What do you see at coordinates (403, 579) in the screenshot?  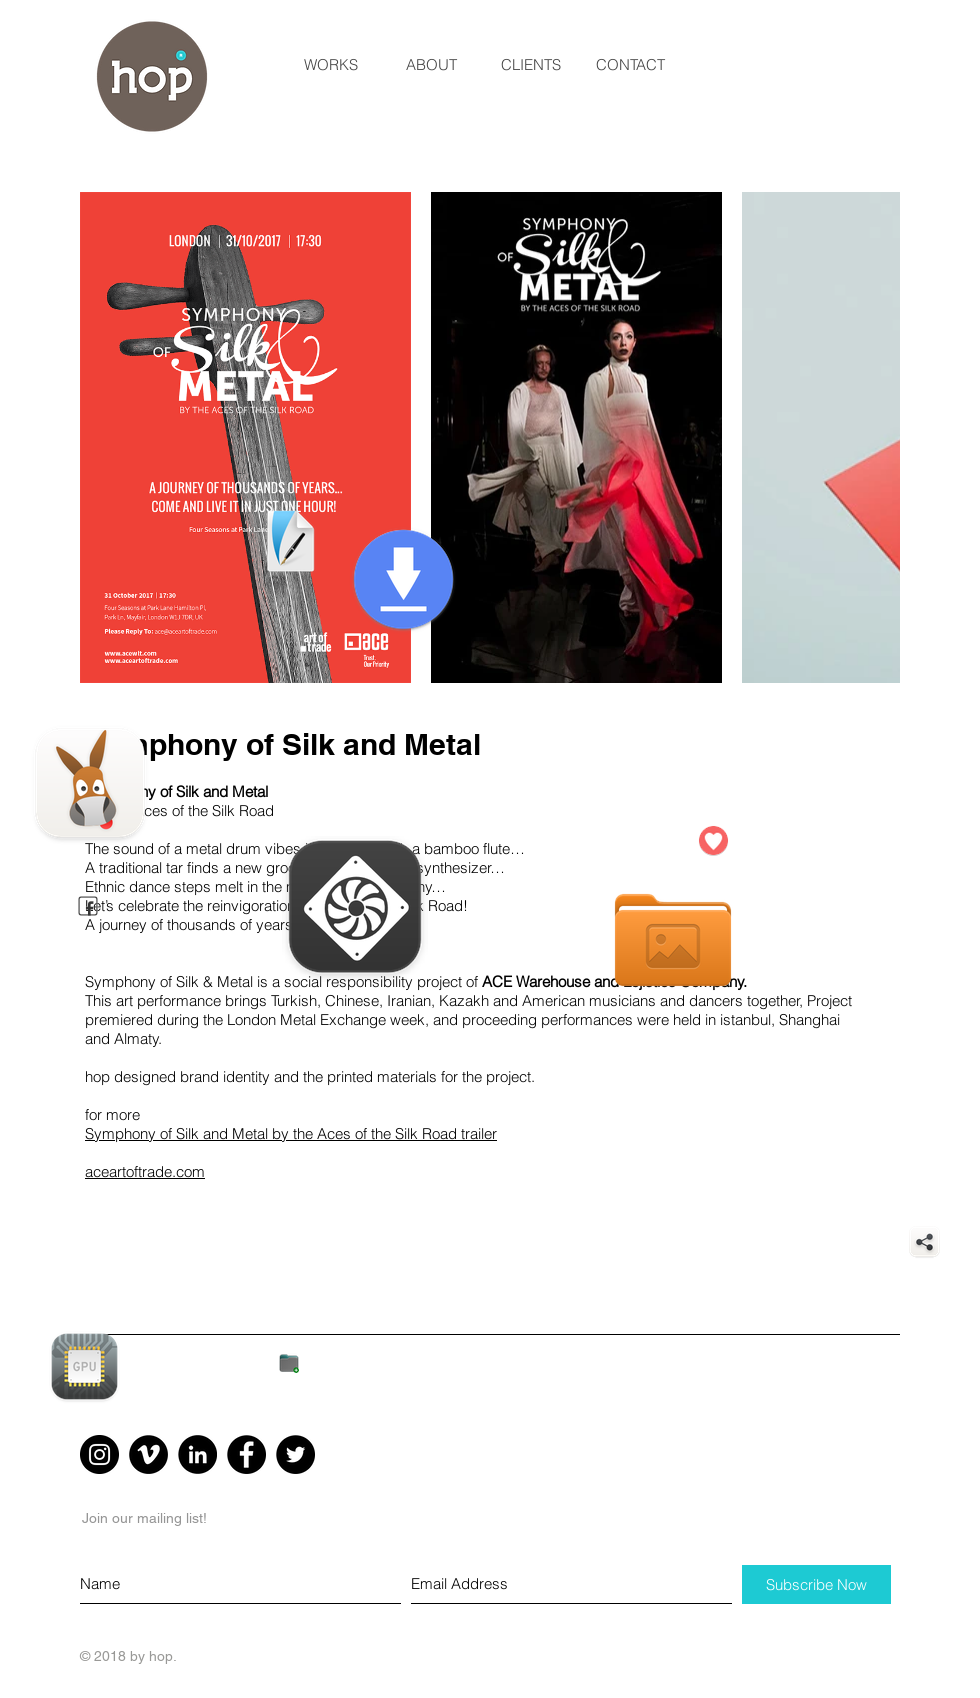 I see `access your downloads folder` at bounding box center [403, 579].